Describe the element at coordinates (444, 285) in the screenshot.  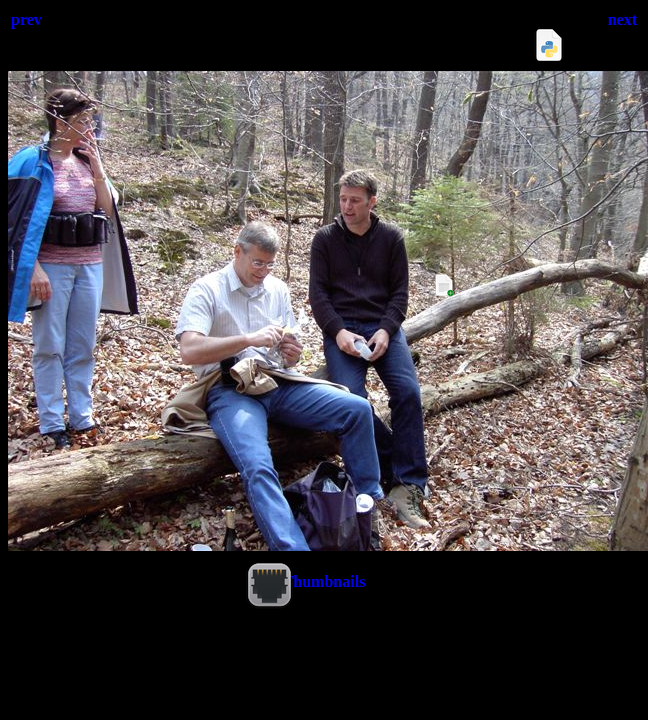
I see `create a new document` at that location.